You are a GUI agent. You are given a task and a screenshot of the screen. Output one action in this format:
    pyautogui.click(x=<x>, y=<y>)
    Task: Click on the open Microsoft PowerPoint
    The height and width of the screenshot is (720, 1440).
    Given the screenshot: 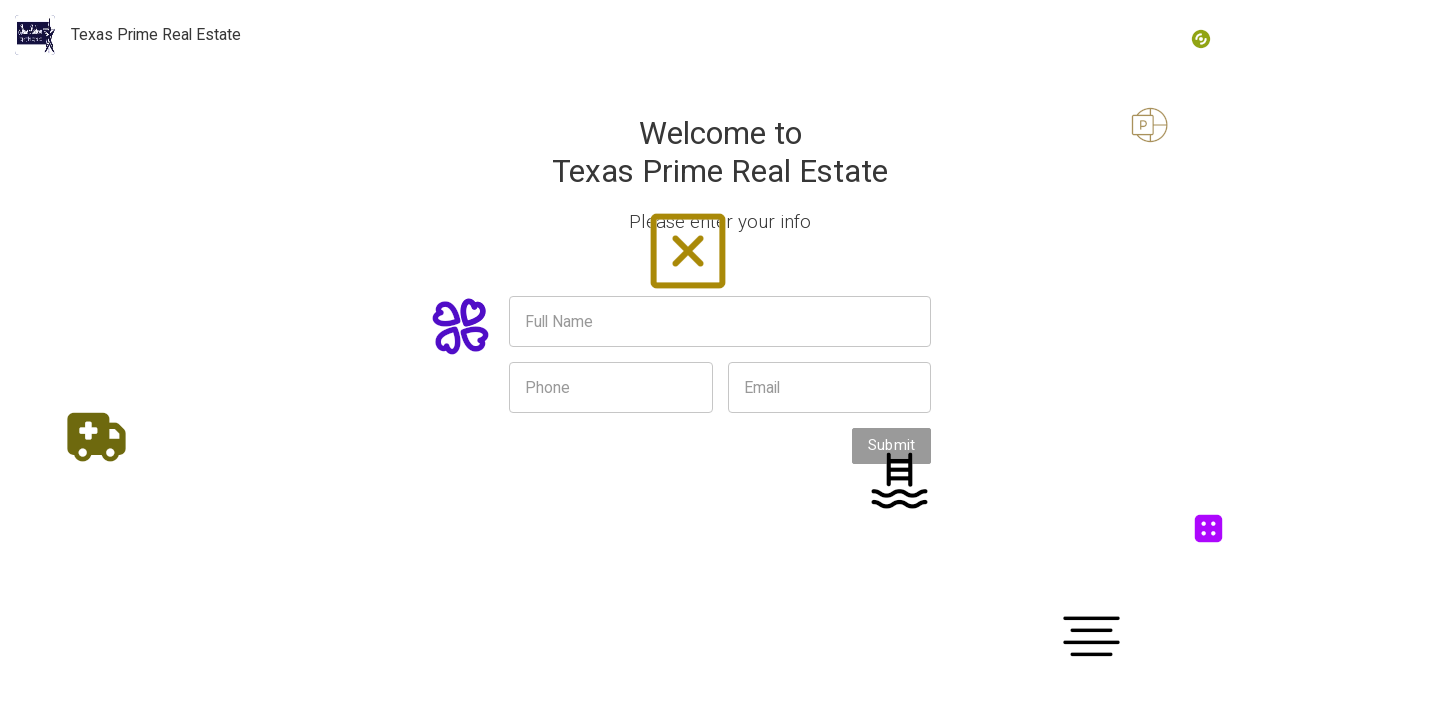 What is the action you would take?
    pyautogui.click(x=1149, y=125)
    